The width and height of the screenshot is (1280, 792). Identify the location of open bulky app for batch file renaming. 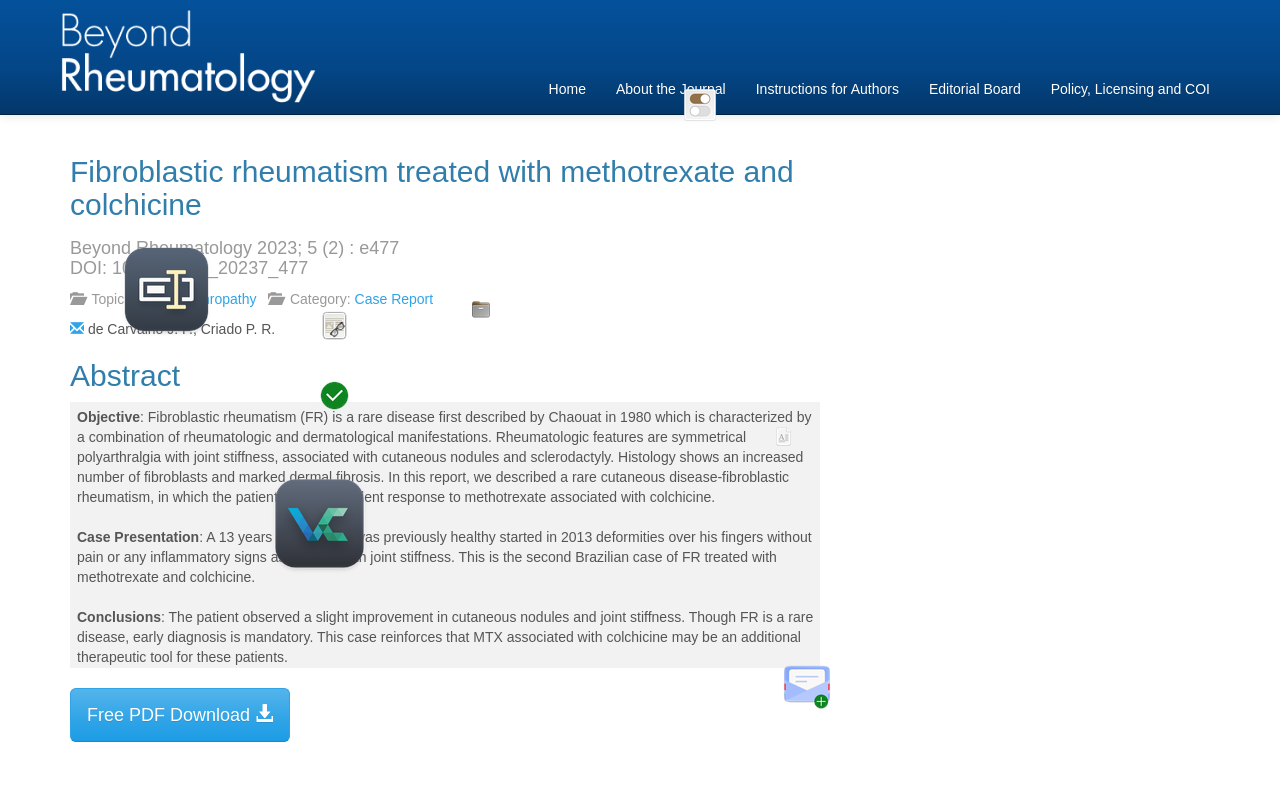
(166, 289).